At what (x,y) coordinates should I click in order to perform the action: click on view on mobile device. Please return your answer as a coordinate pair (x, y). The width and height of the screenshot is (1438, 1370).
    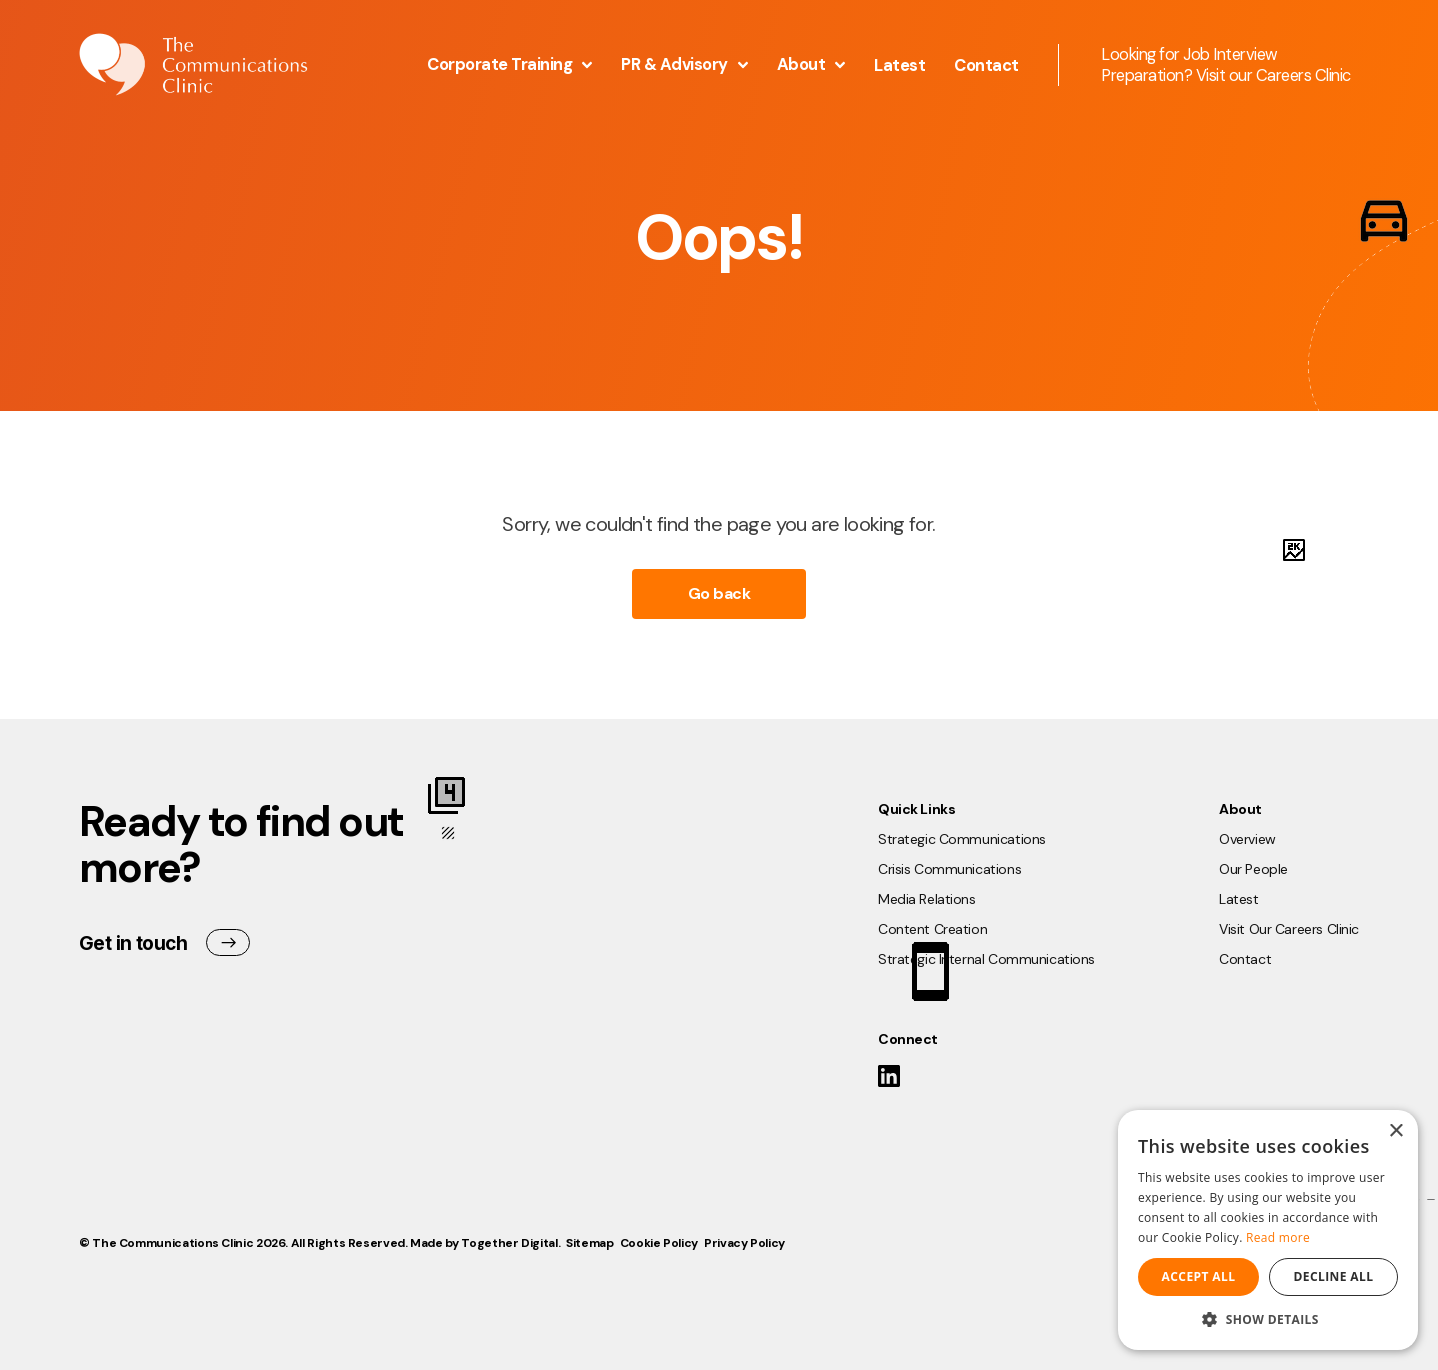
    Looking at the image, I should click on (930, 971).